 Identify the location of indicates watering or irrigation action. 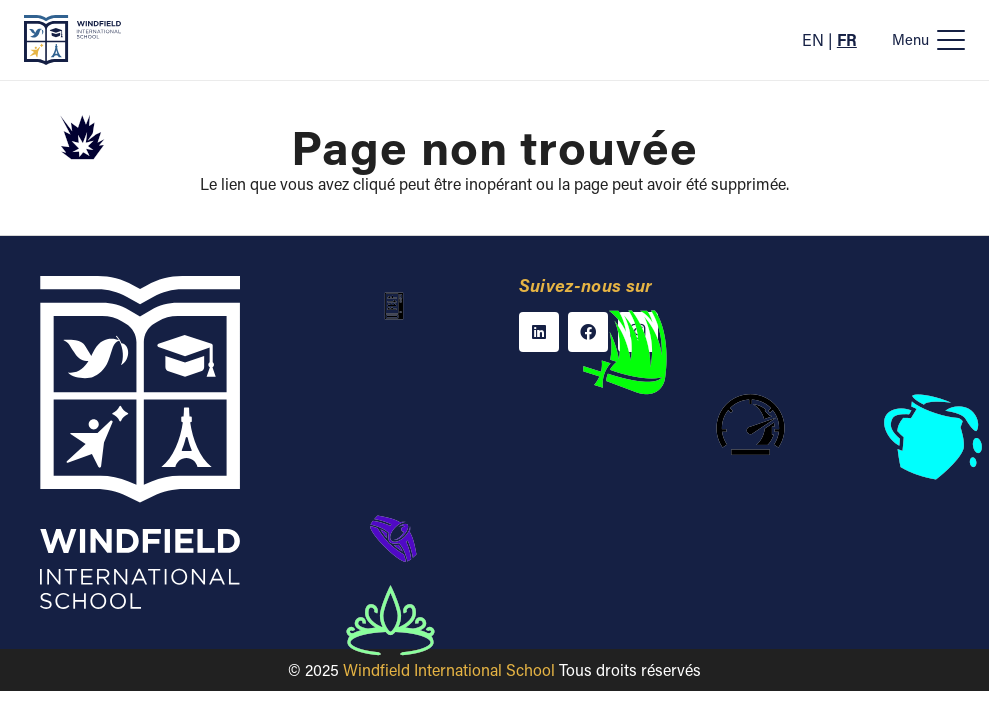
(933, 437).